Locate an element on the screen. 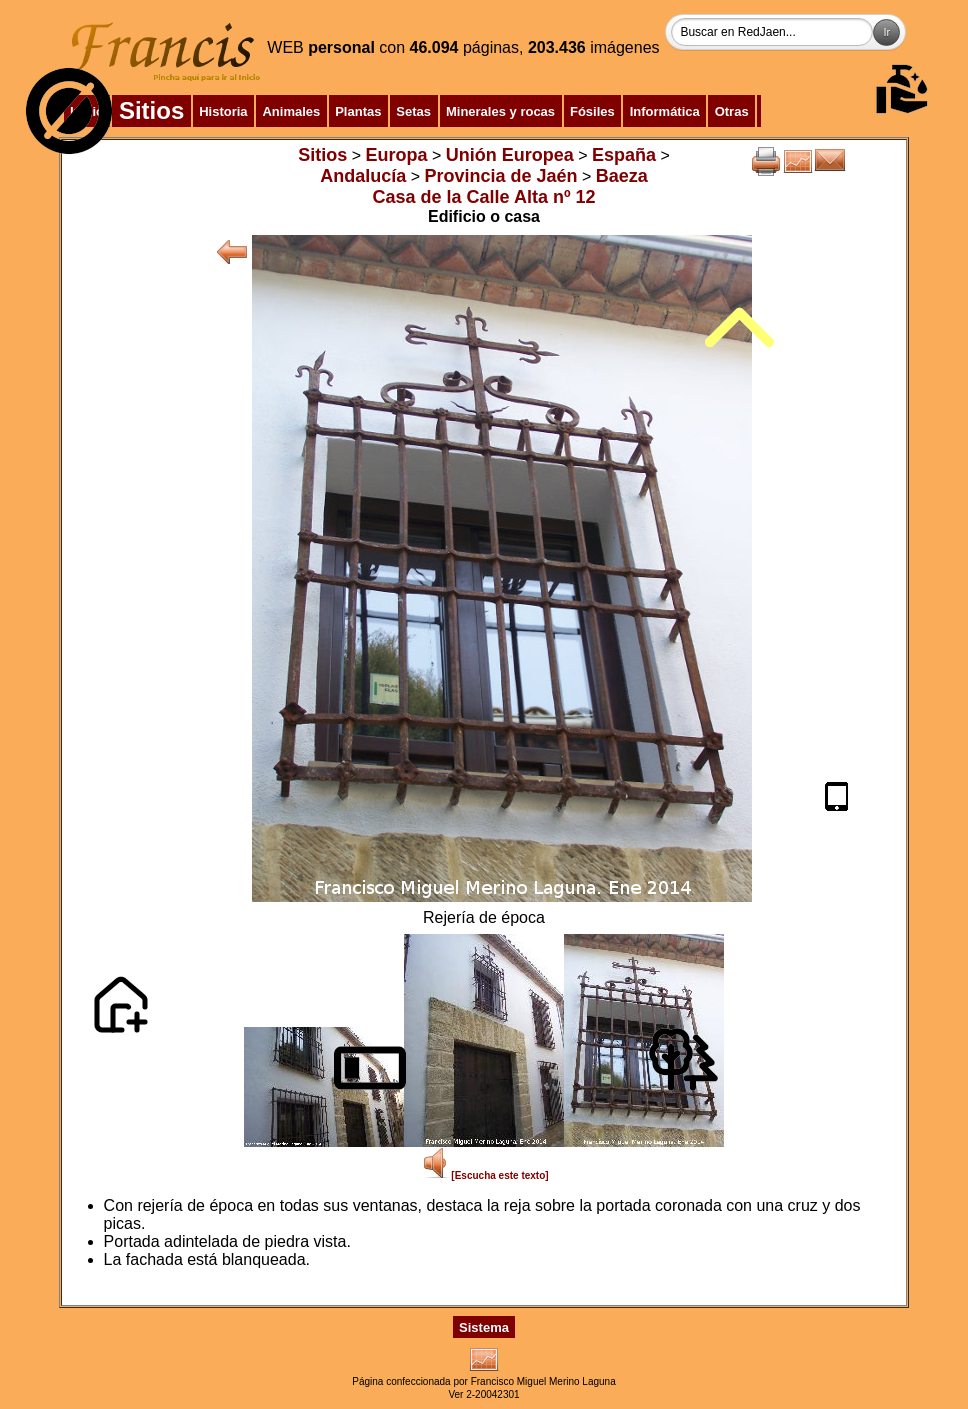  view parks or nature areas nearby is located at coordinates (683, 1059).